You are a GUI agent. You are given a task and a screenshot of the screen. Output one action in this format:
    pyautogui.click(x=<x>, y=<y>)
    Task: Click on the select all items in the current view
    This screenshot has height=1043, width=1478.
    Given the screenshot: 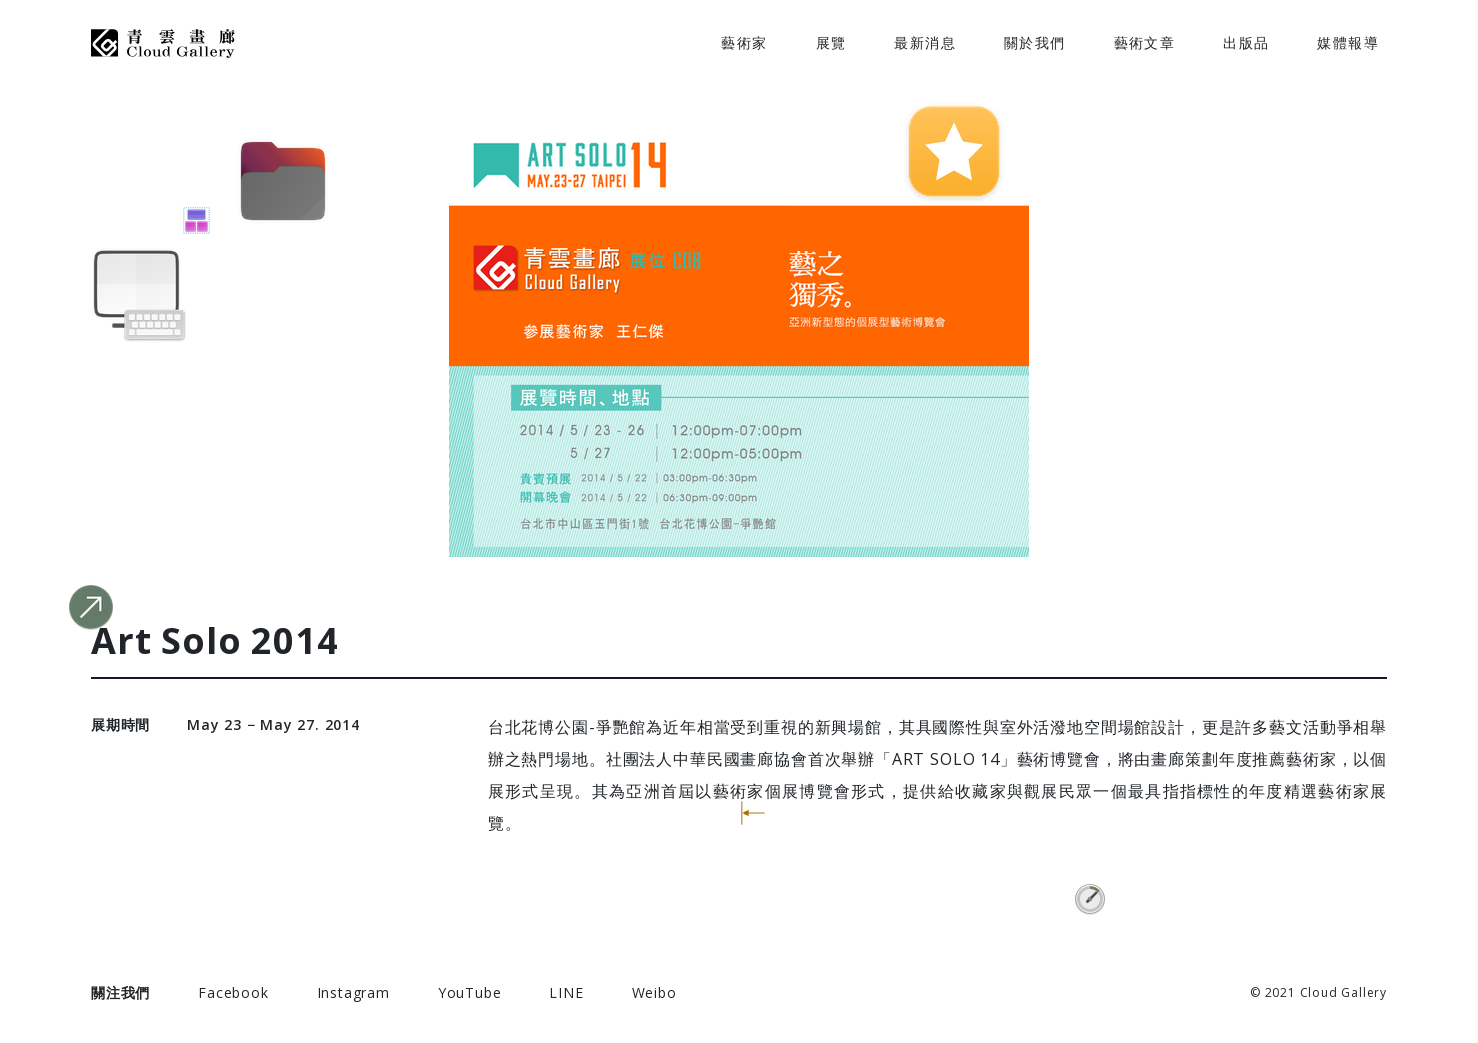 What is the action you would take?
    pyautogui.click(x=196, y=220)
    